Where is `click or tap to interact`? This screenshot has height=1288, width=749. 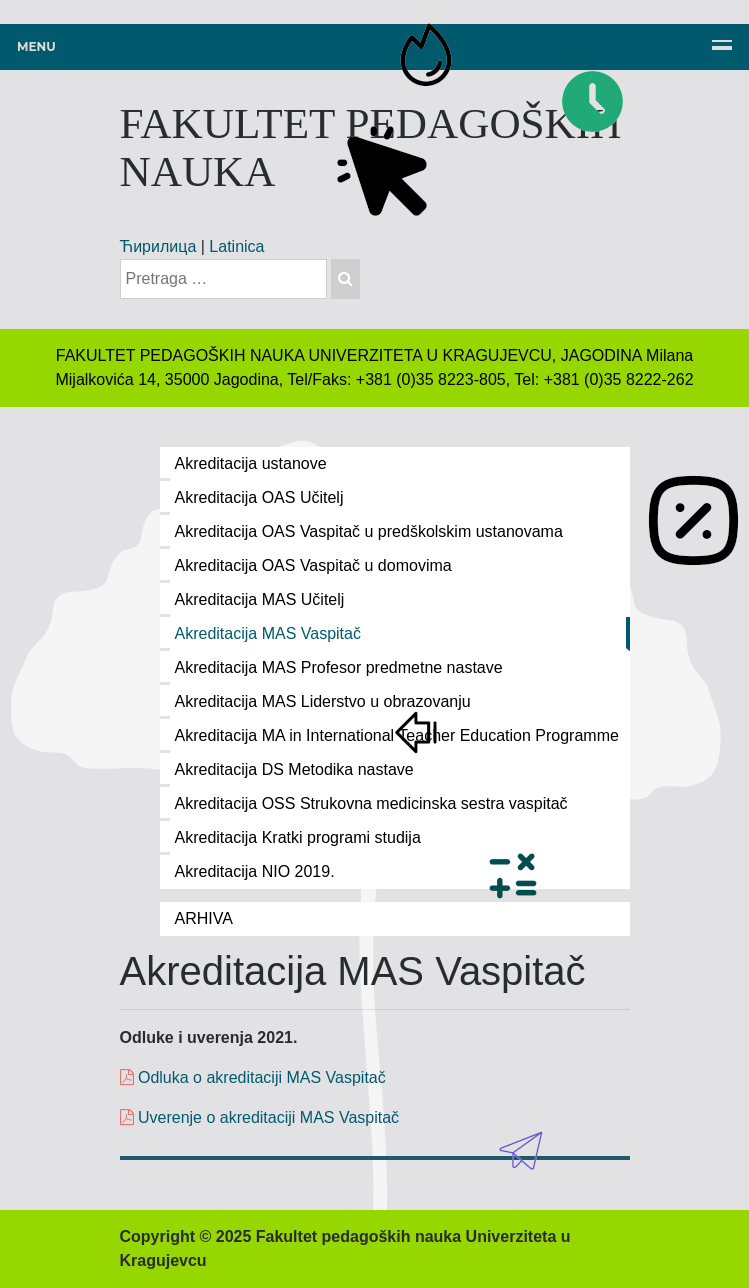 click or tap to interact is located at coordinates (387, 176).